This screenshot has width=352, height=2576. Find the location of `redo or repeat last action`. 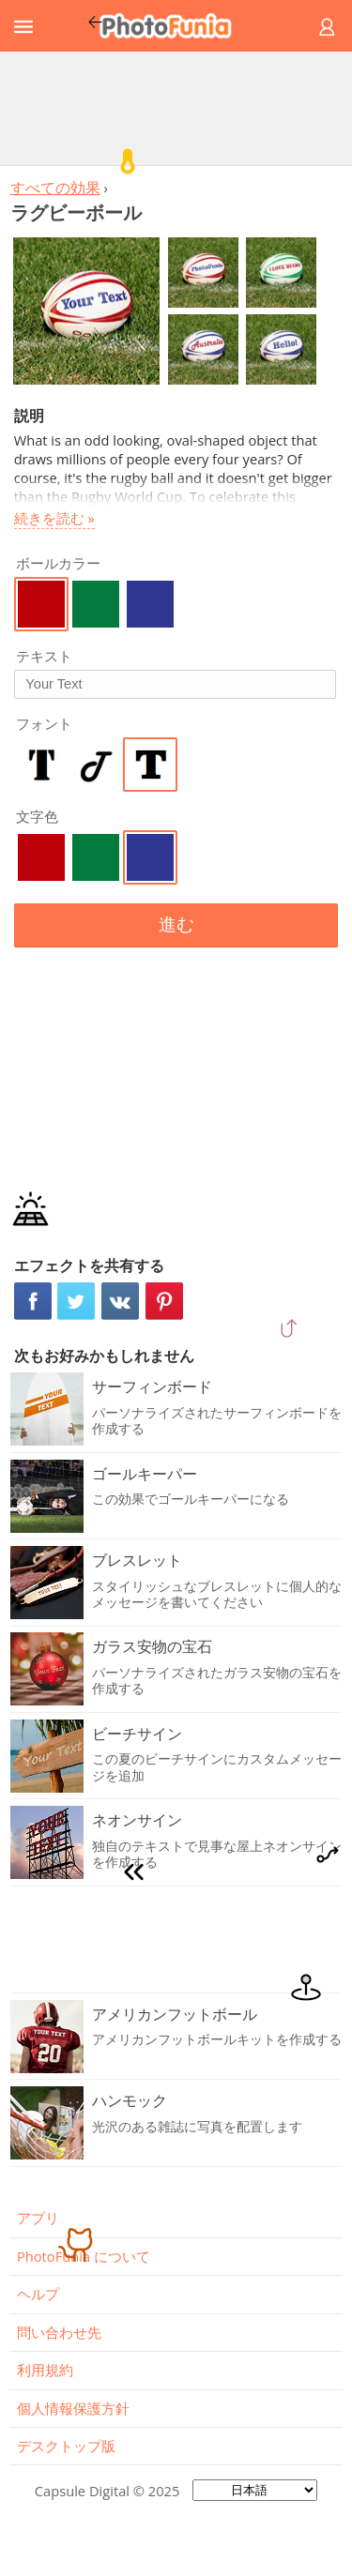

redo or repeat last action is located at coordinates (288, 1328).